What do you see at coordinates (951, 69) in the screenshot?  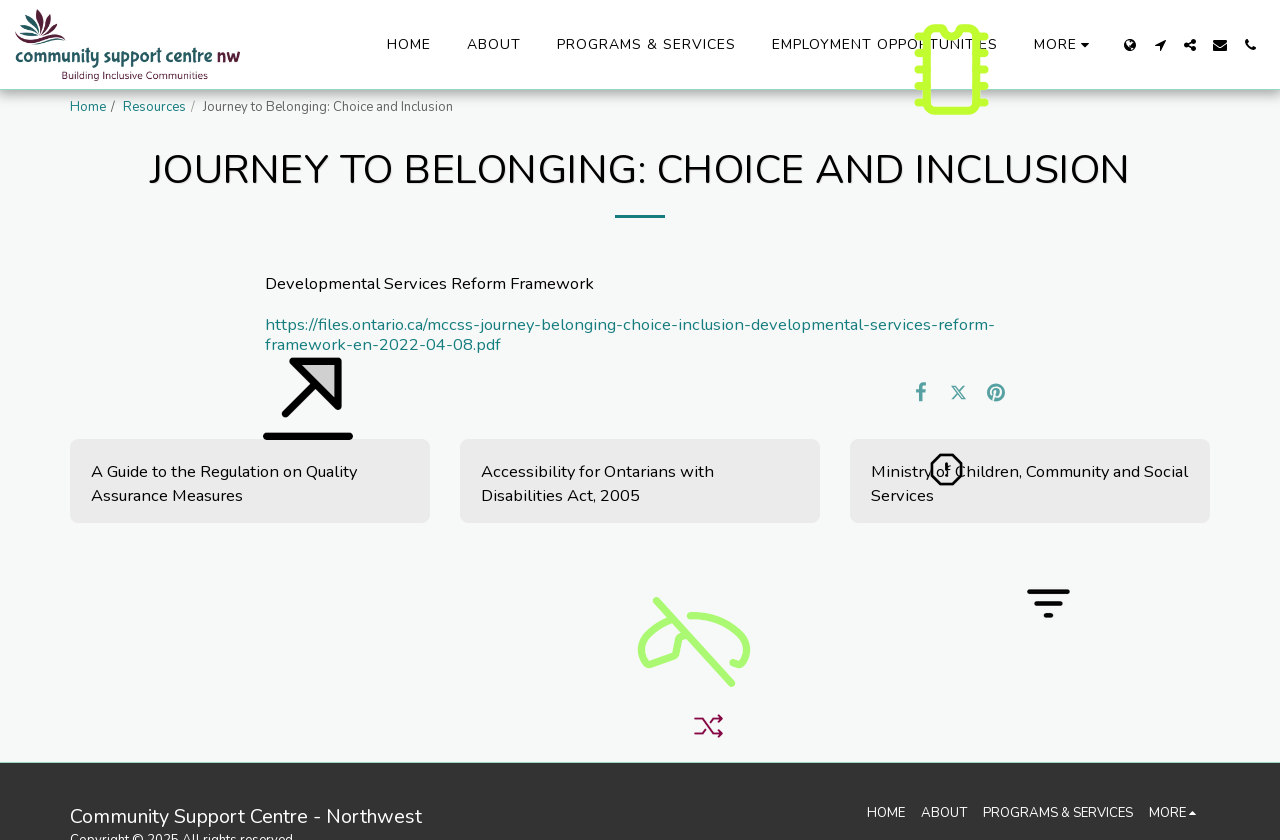 I see `view processor or hardware information` at bounding box center [951, 69].